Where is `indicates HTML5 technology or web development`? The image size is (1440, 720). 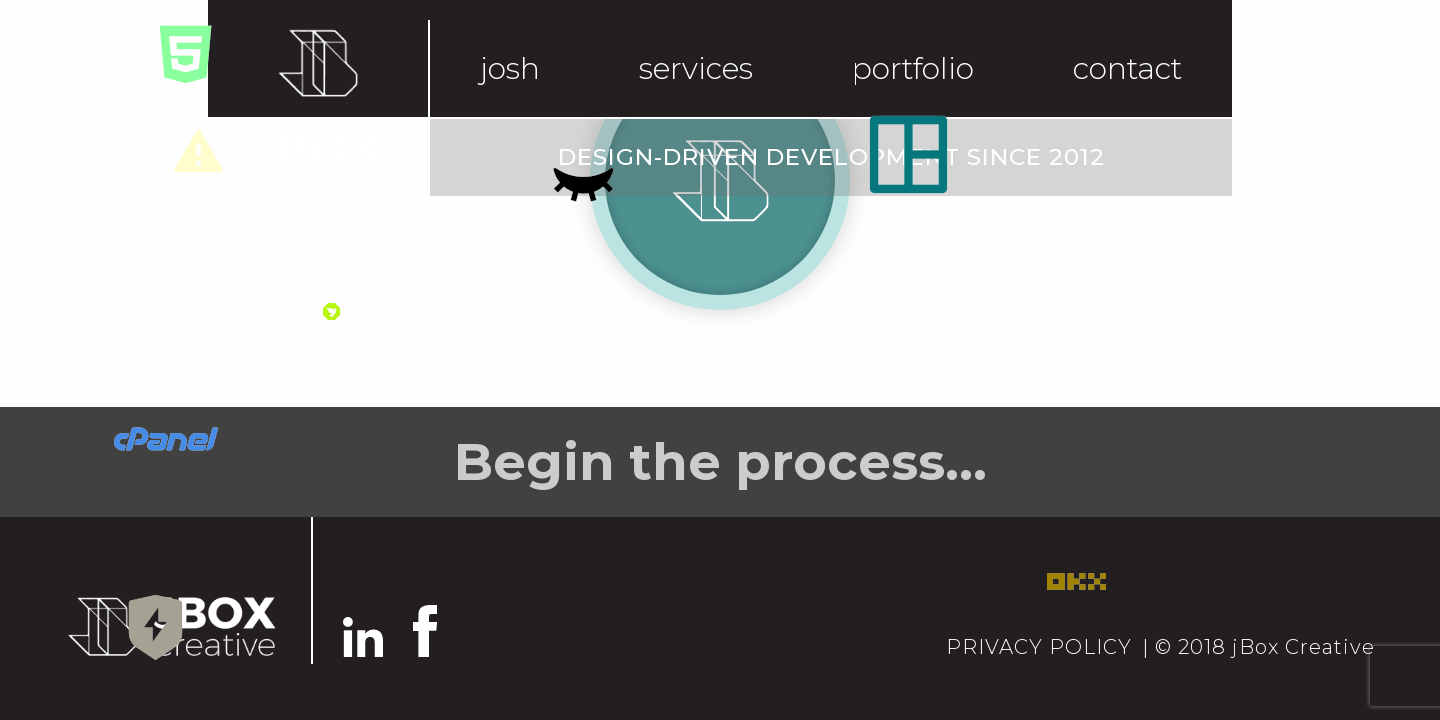
indicates HTML5 technology or web development is located at coordinates (185, 54).